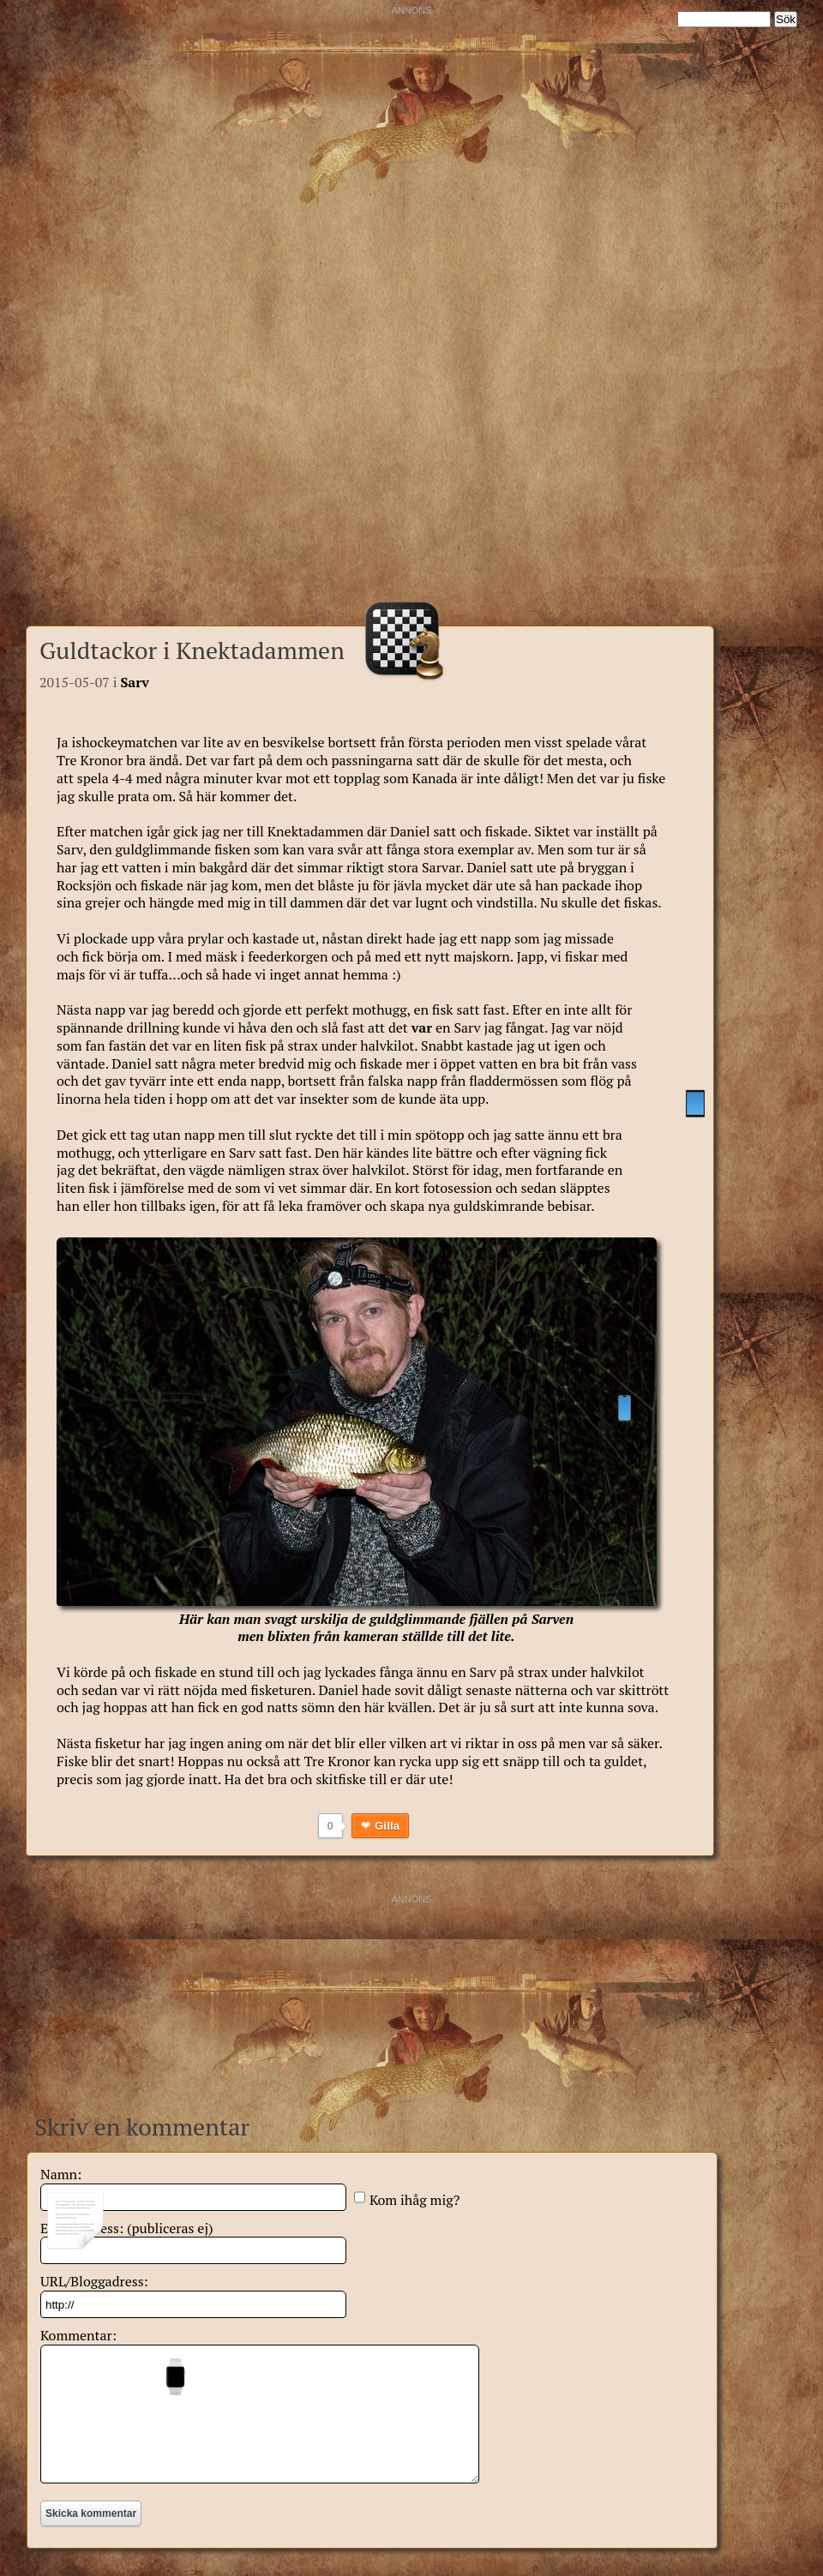 The image size is (823, 2576). What do you see at coordinates (75, 2222) in the screenshot?
I see `a text clipping file containing copied text` at bounding box center [75, 2222].